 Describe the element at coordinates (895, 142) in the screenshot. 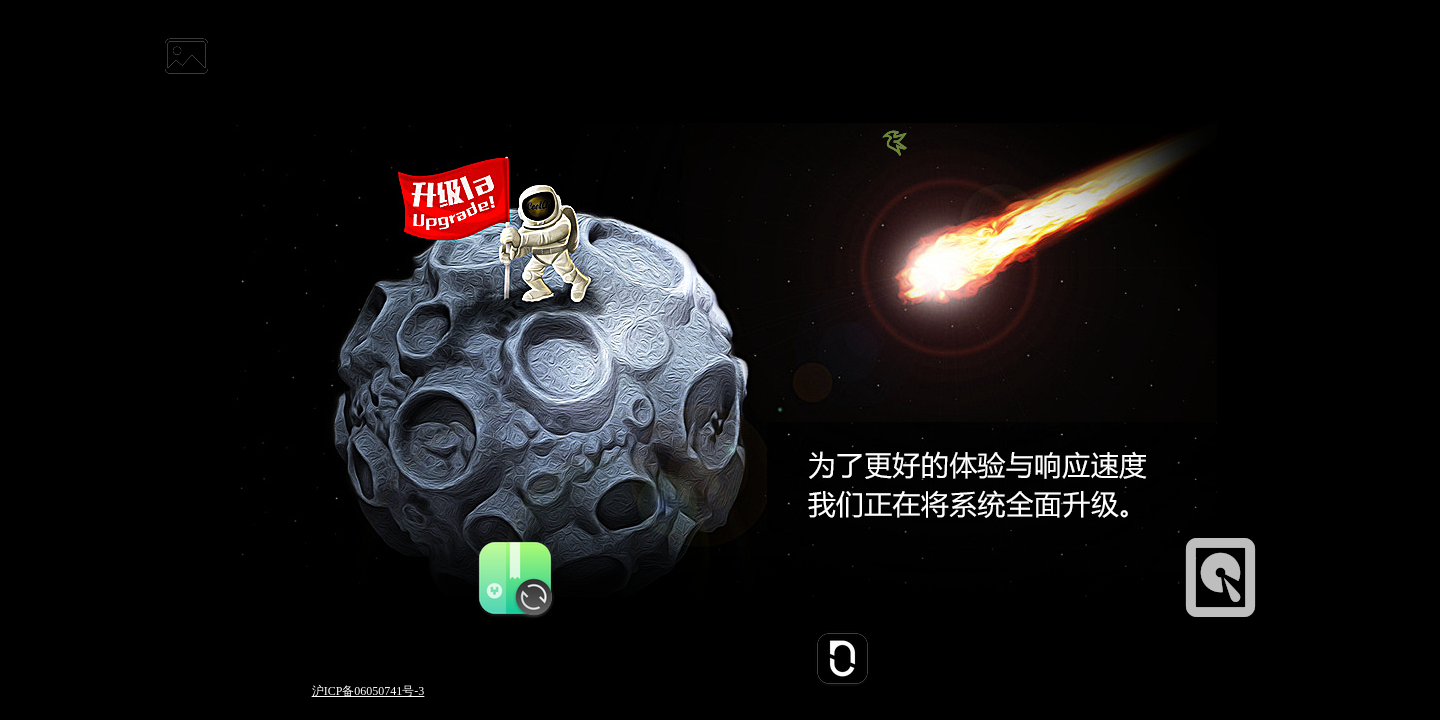

I see `open kate text editor` at that location.